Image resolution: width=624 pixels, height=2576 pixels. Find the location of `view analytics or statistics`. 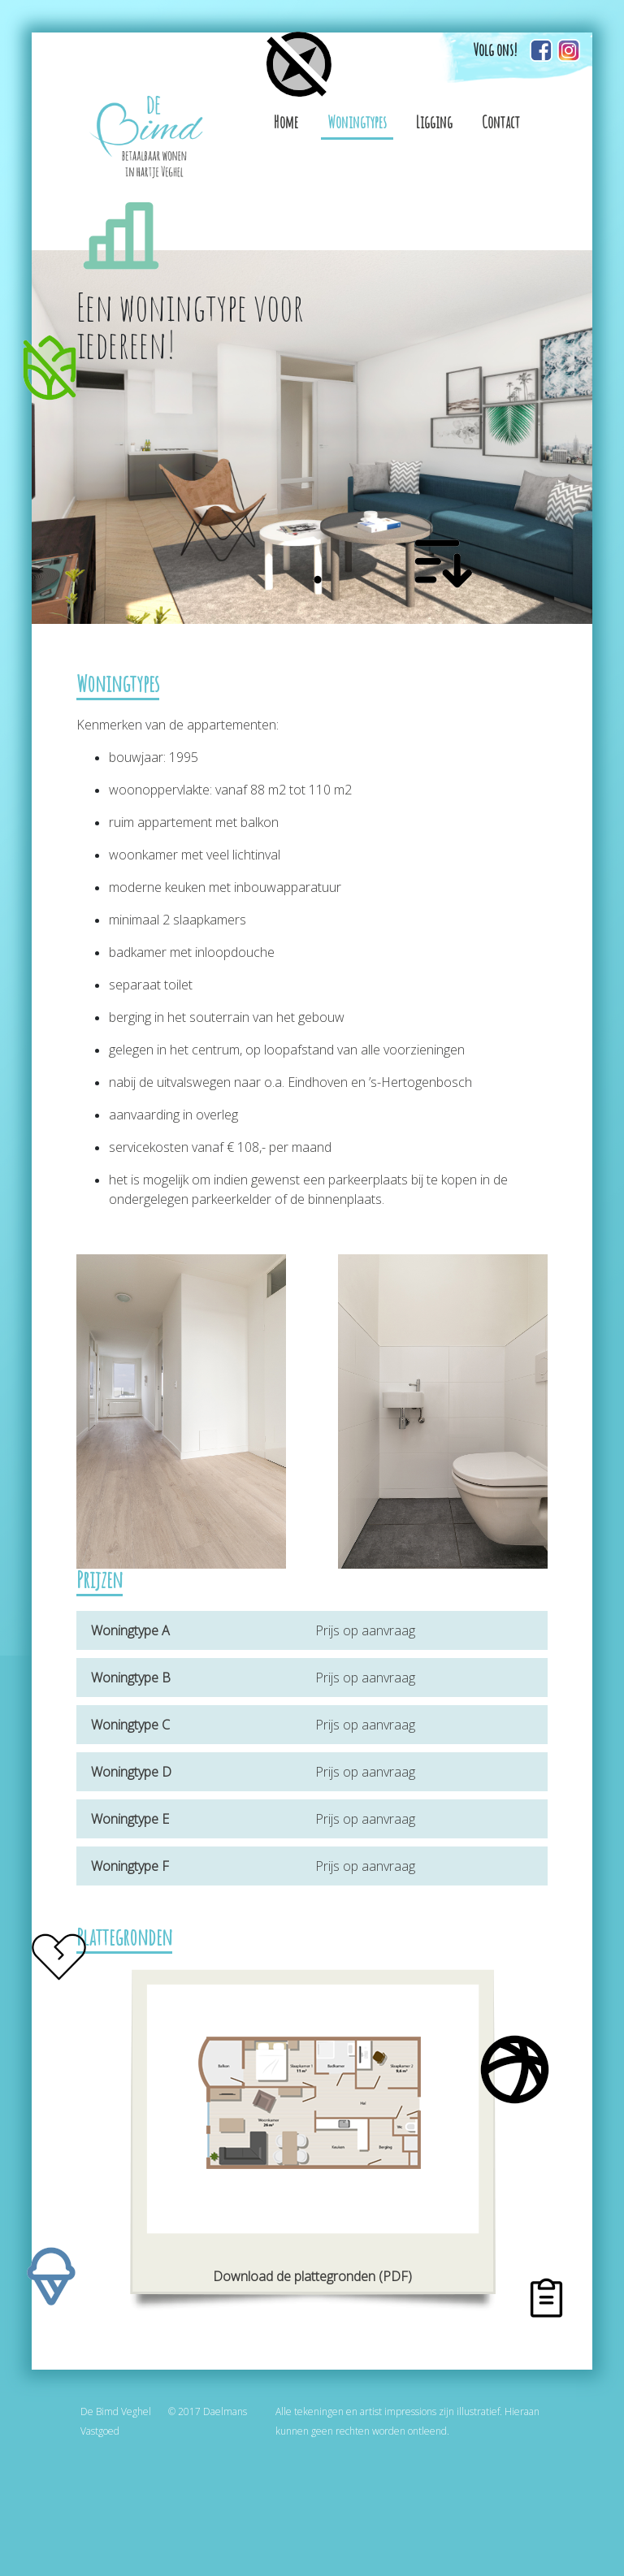

view analytics or statistics is located at coordinates (121, 237).